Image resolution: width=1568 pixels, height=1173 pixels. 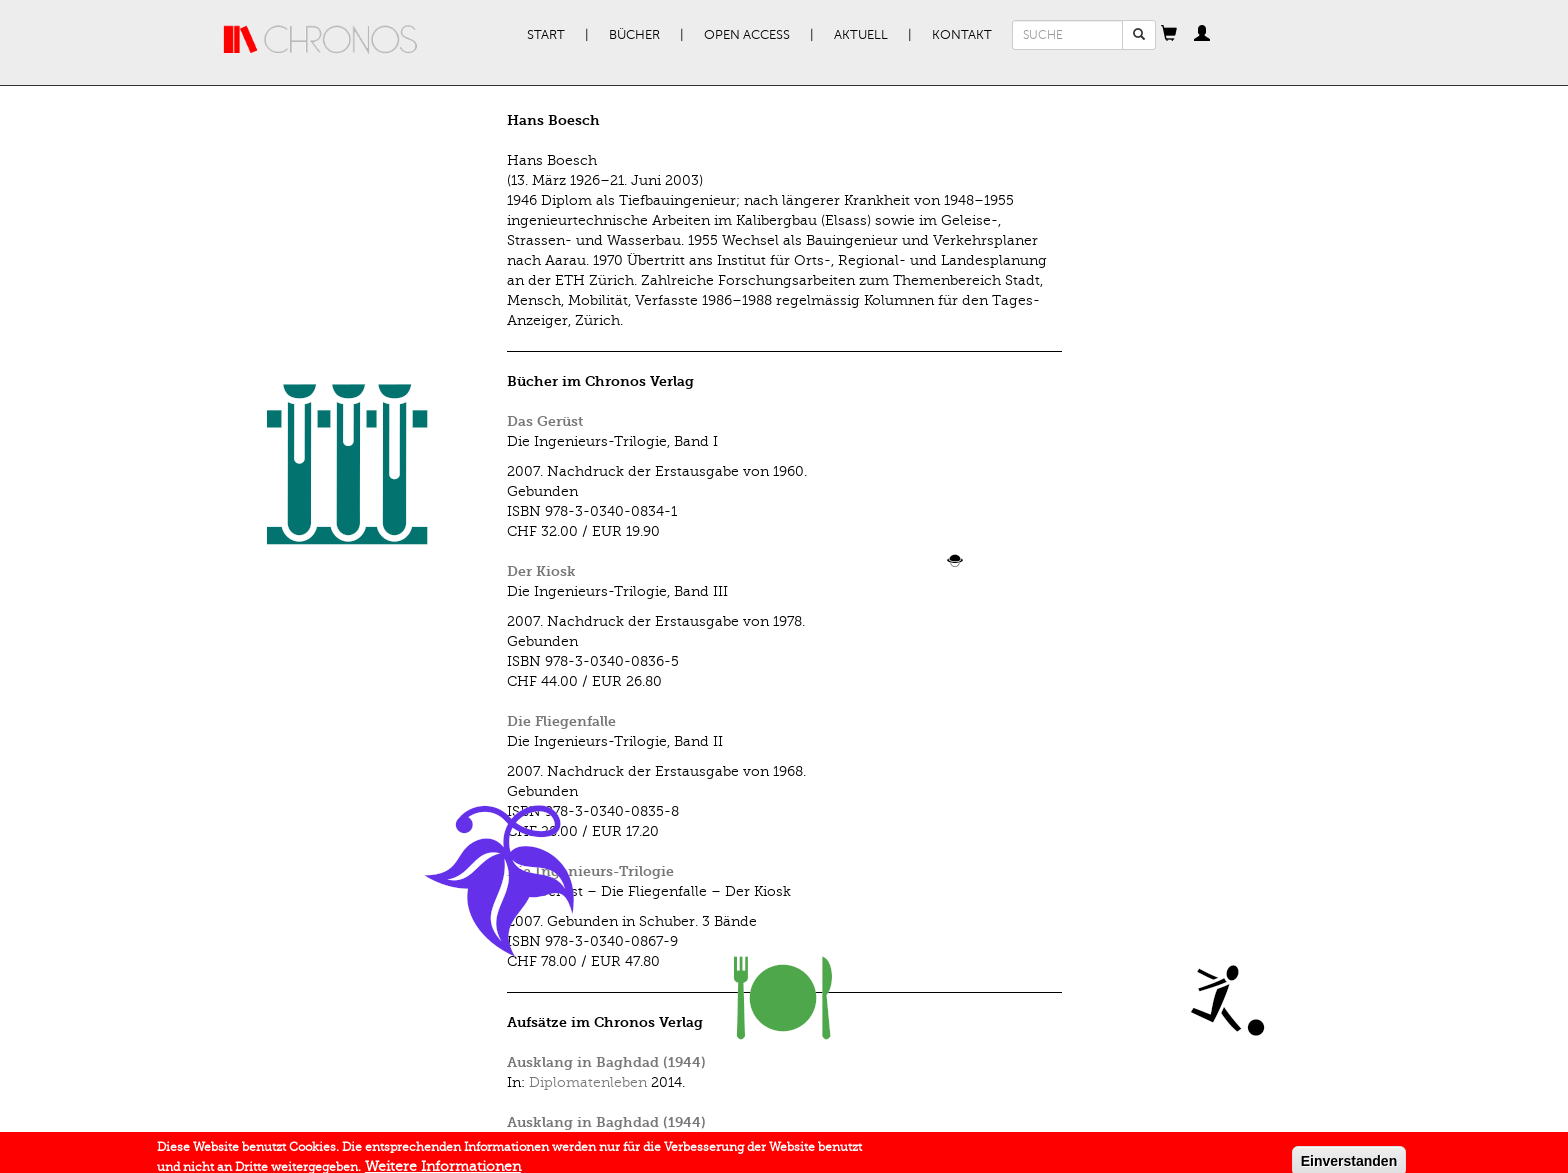 What do you see at coordinates (1227, 1000) in the screenshot?
I see `access soccer or football games` at bounding box center [1227, 1000].